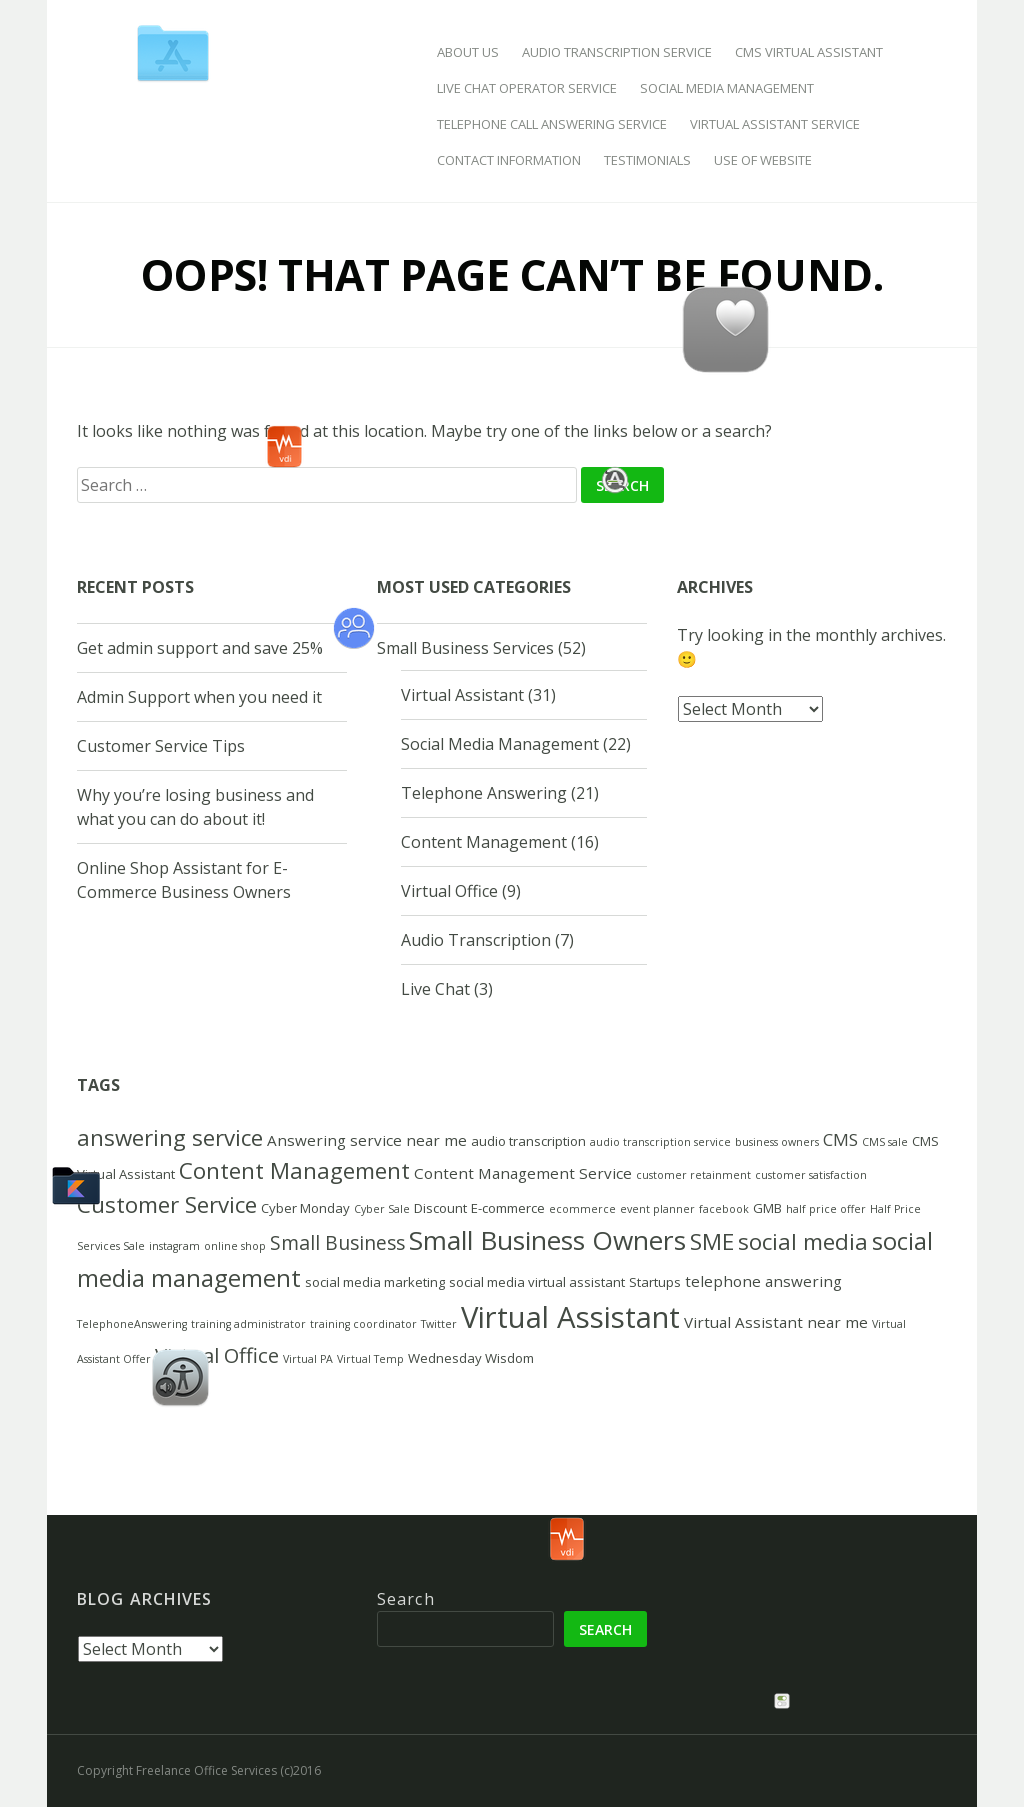 The height and width of the screenshot is (1807, 1024). Describe the element at coordinates (615, 480) in the screenshot. I see `open the software update manager` at that location.